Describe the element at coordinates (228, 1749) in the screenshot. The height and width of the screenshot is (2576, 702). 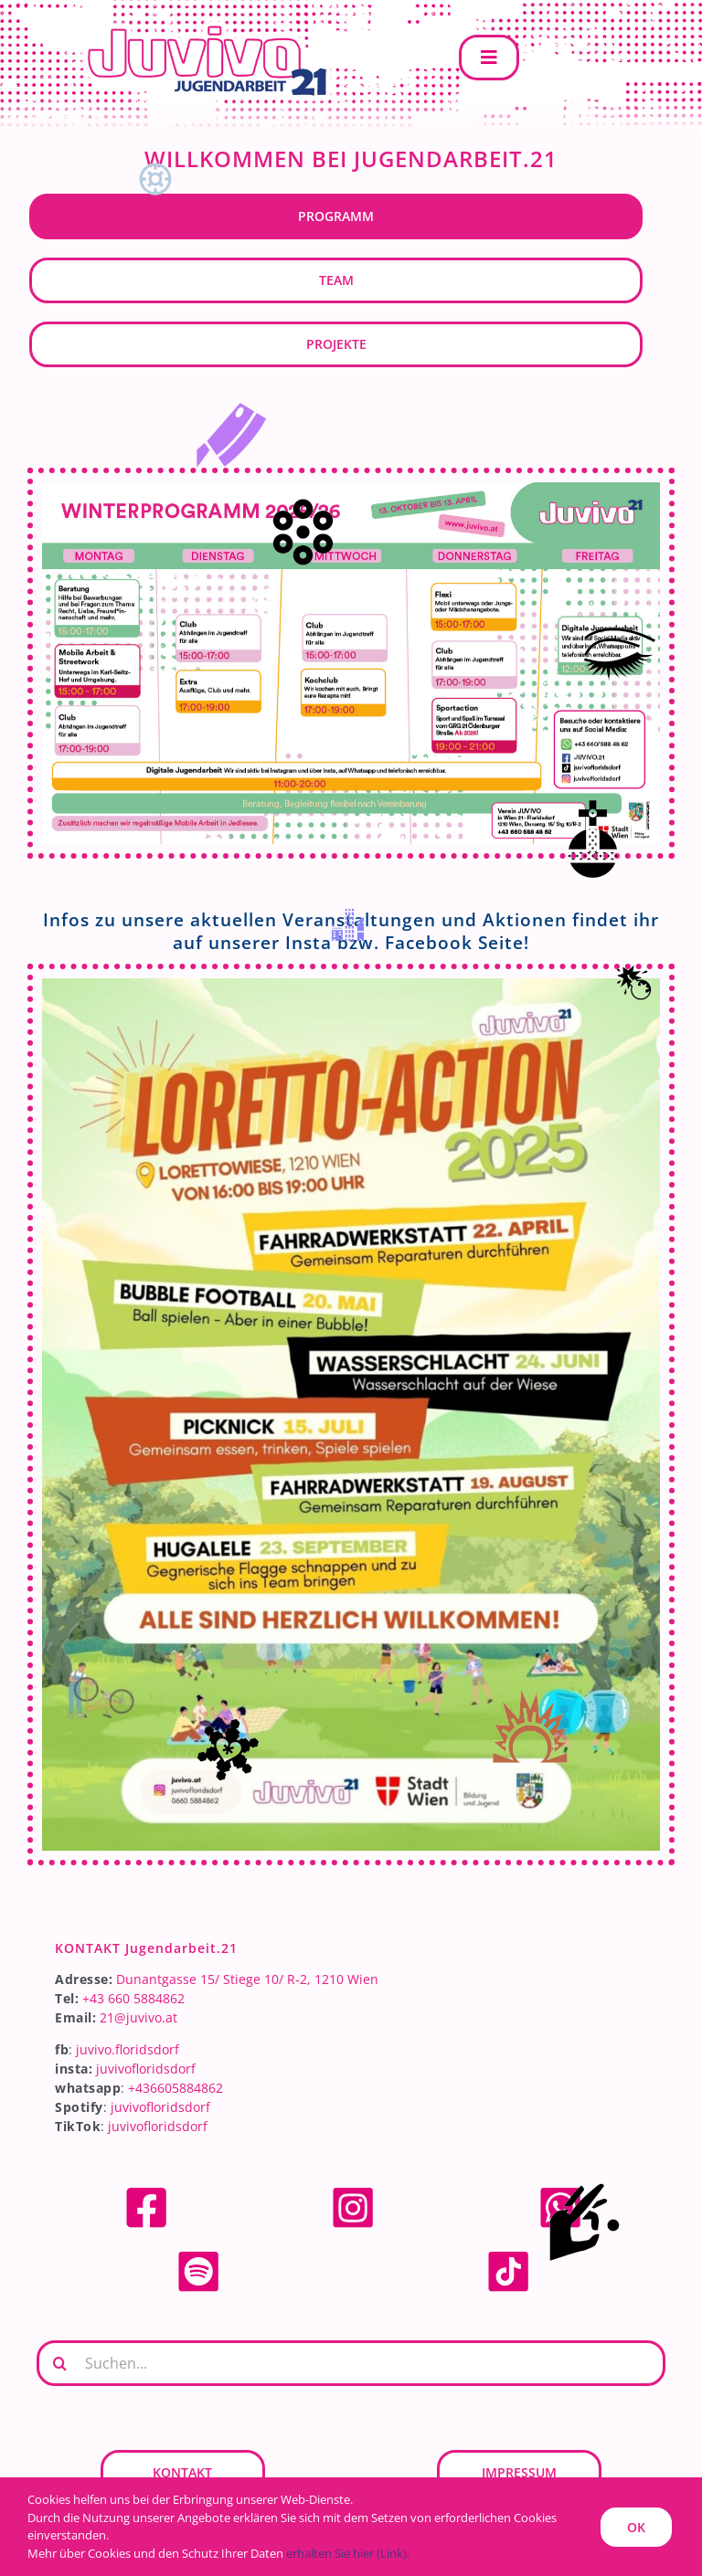
I see `indicates a frozen or cold status effect in gameplay` at that location.